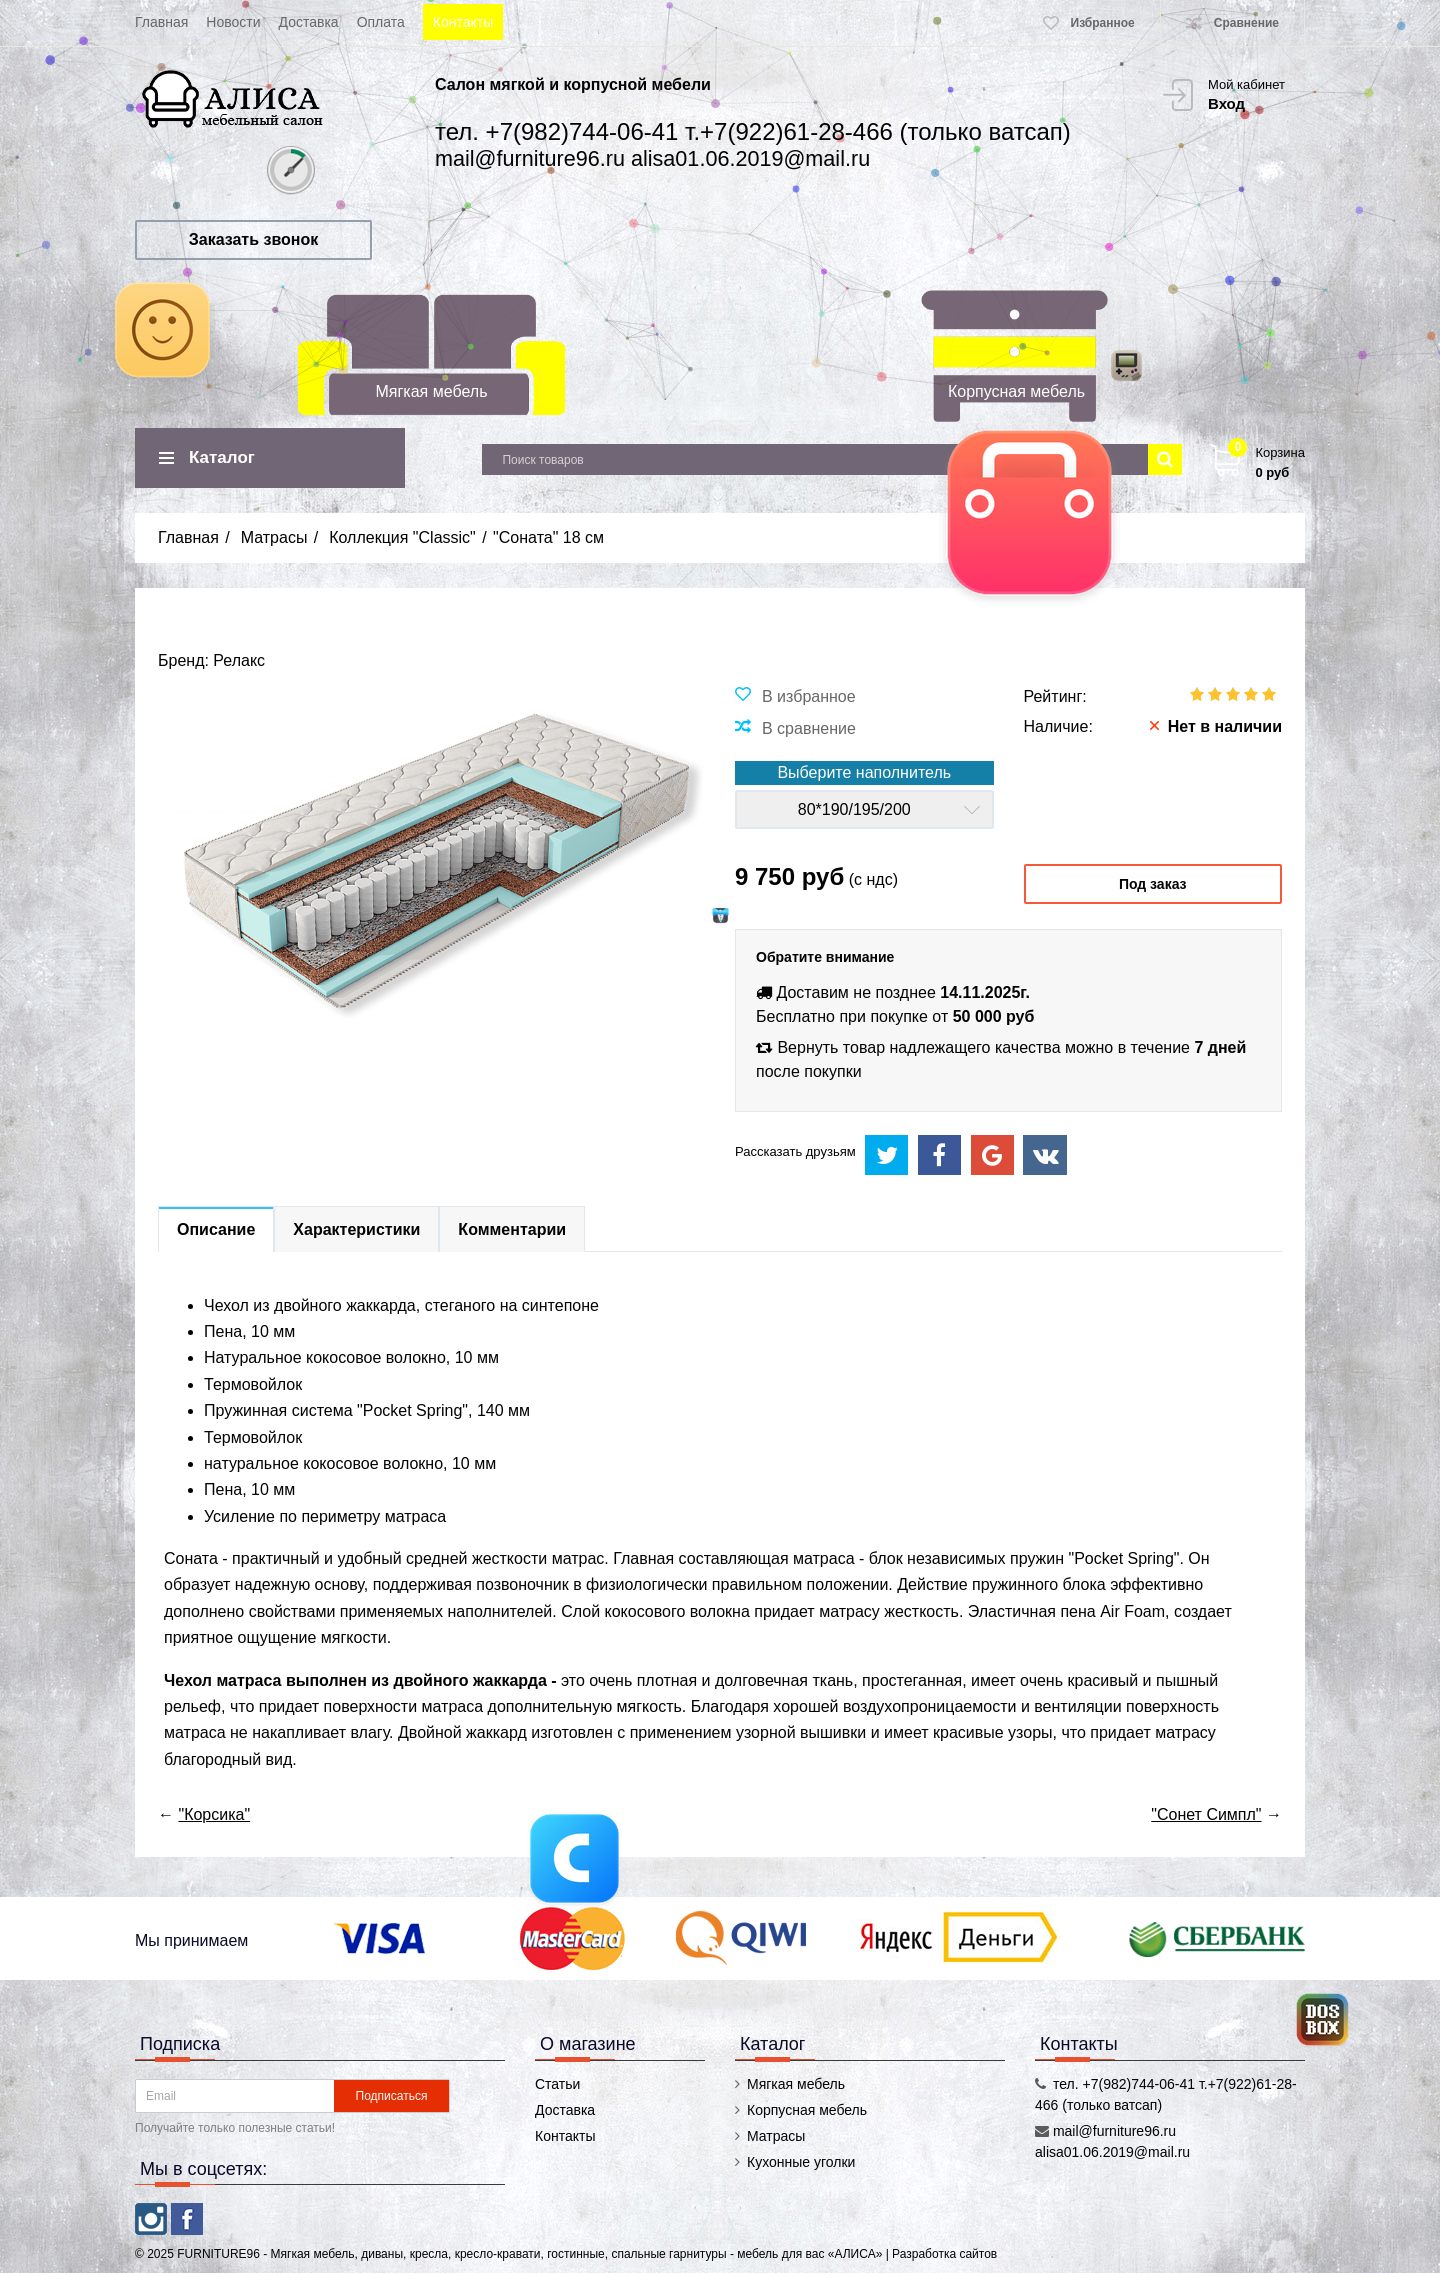 Image resolution: width=1440 pixels, height=2273 pixels. Describe the element at coordinates (1322, 2019) in the screenshot. I see `launch DOSBox Staging emulator` at that location.